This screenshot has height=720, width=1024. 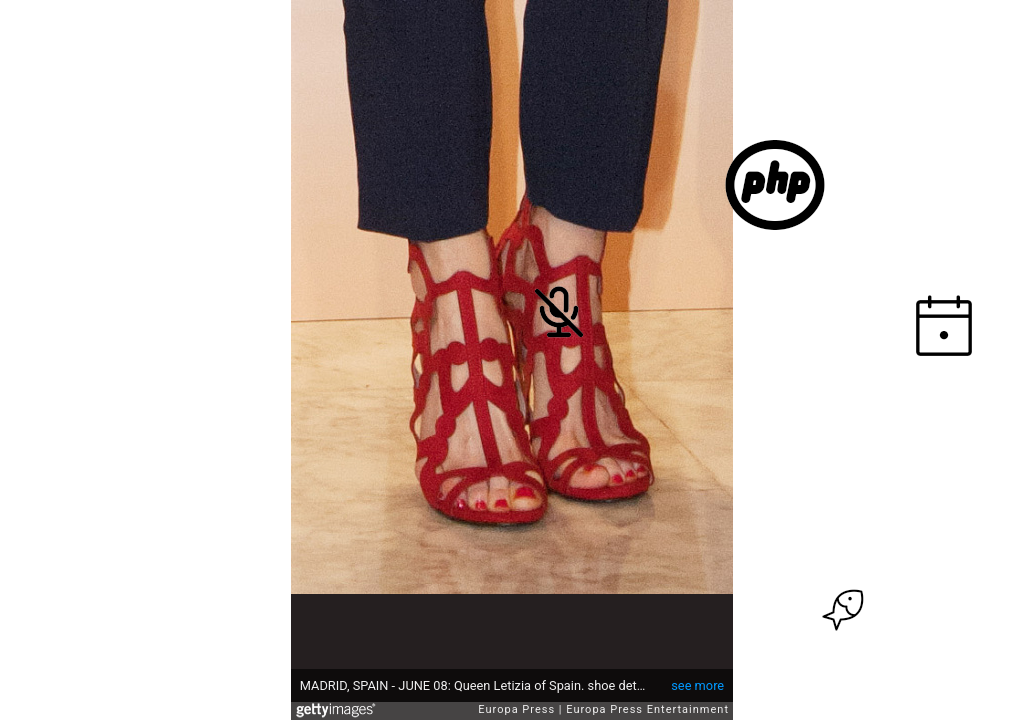 I want to click on browse seafood or fish-related content, so click(x=845, y=608).